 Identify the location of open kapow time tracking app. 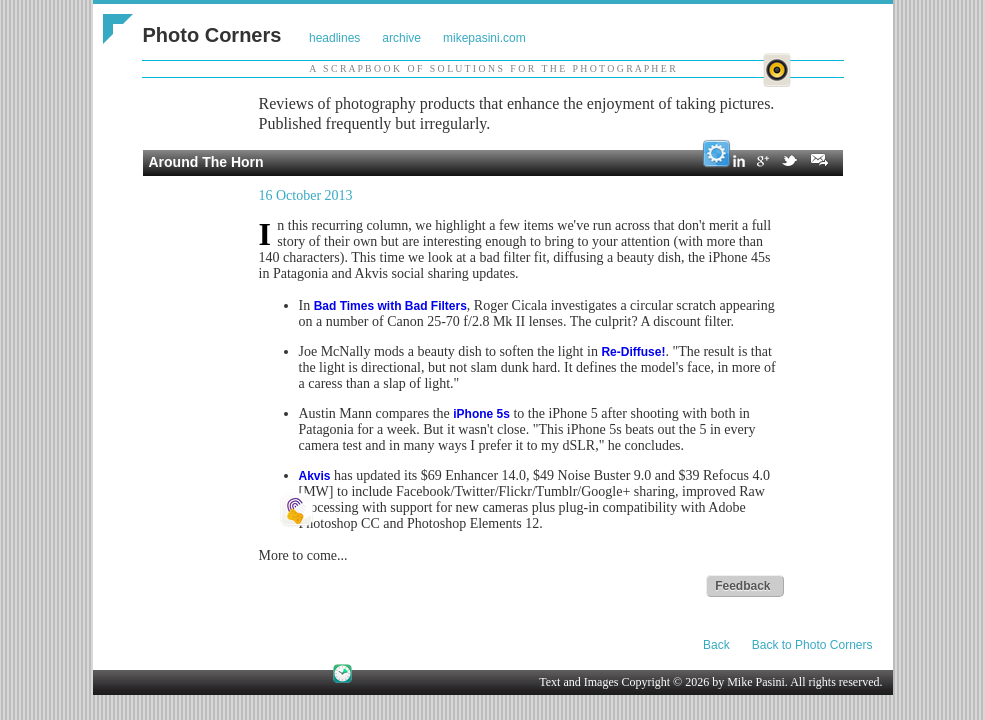
(342, 673).